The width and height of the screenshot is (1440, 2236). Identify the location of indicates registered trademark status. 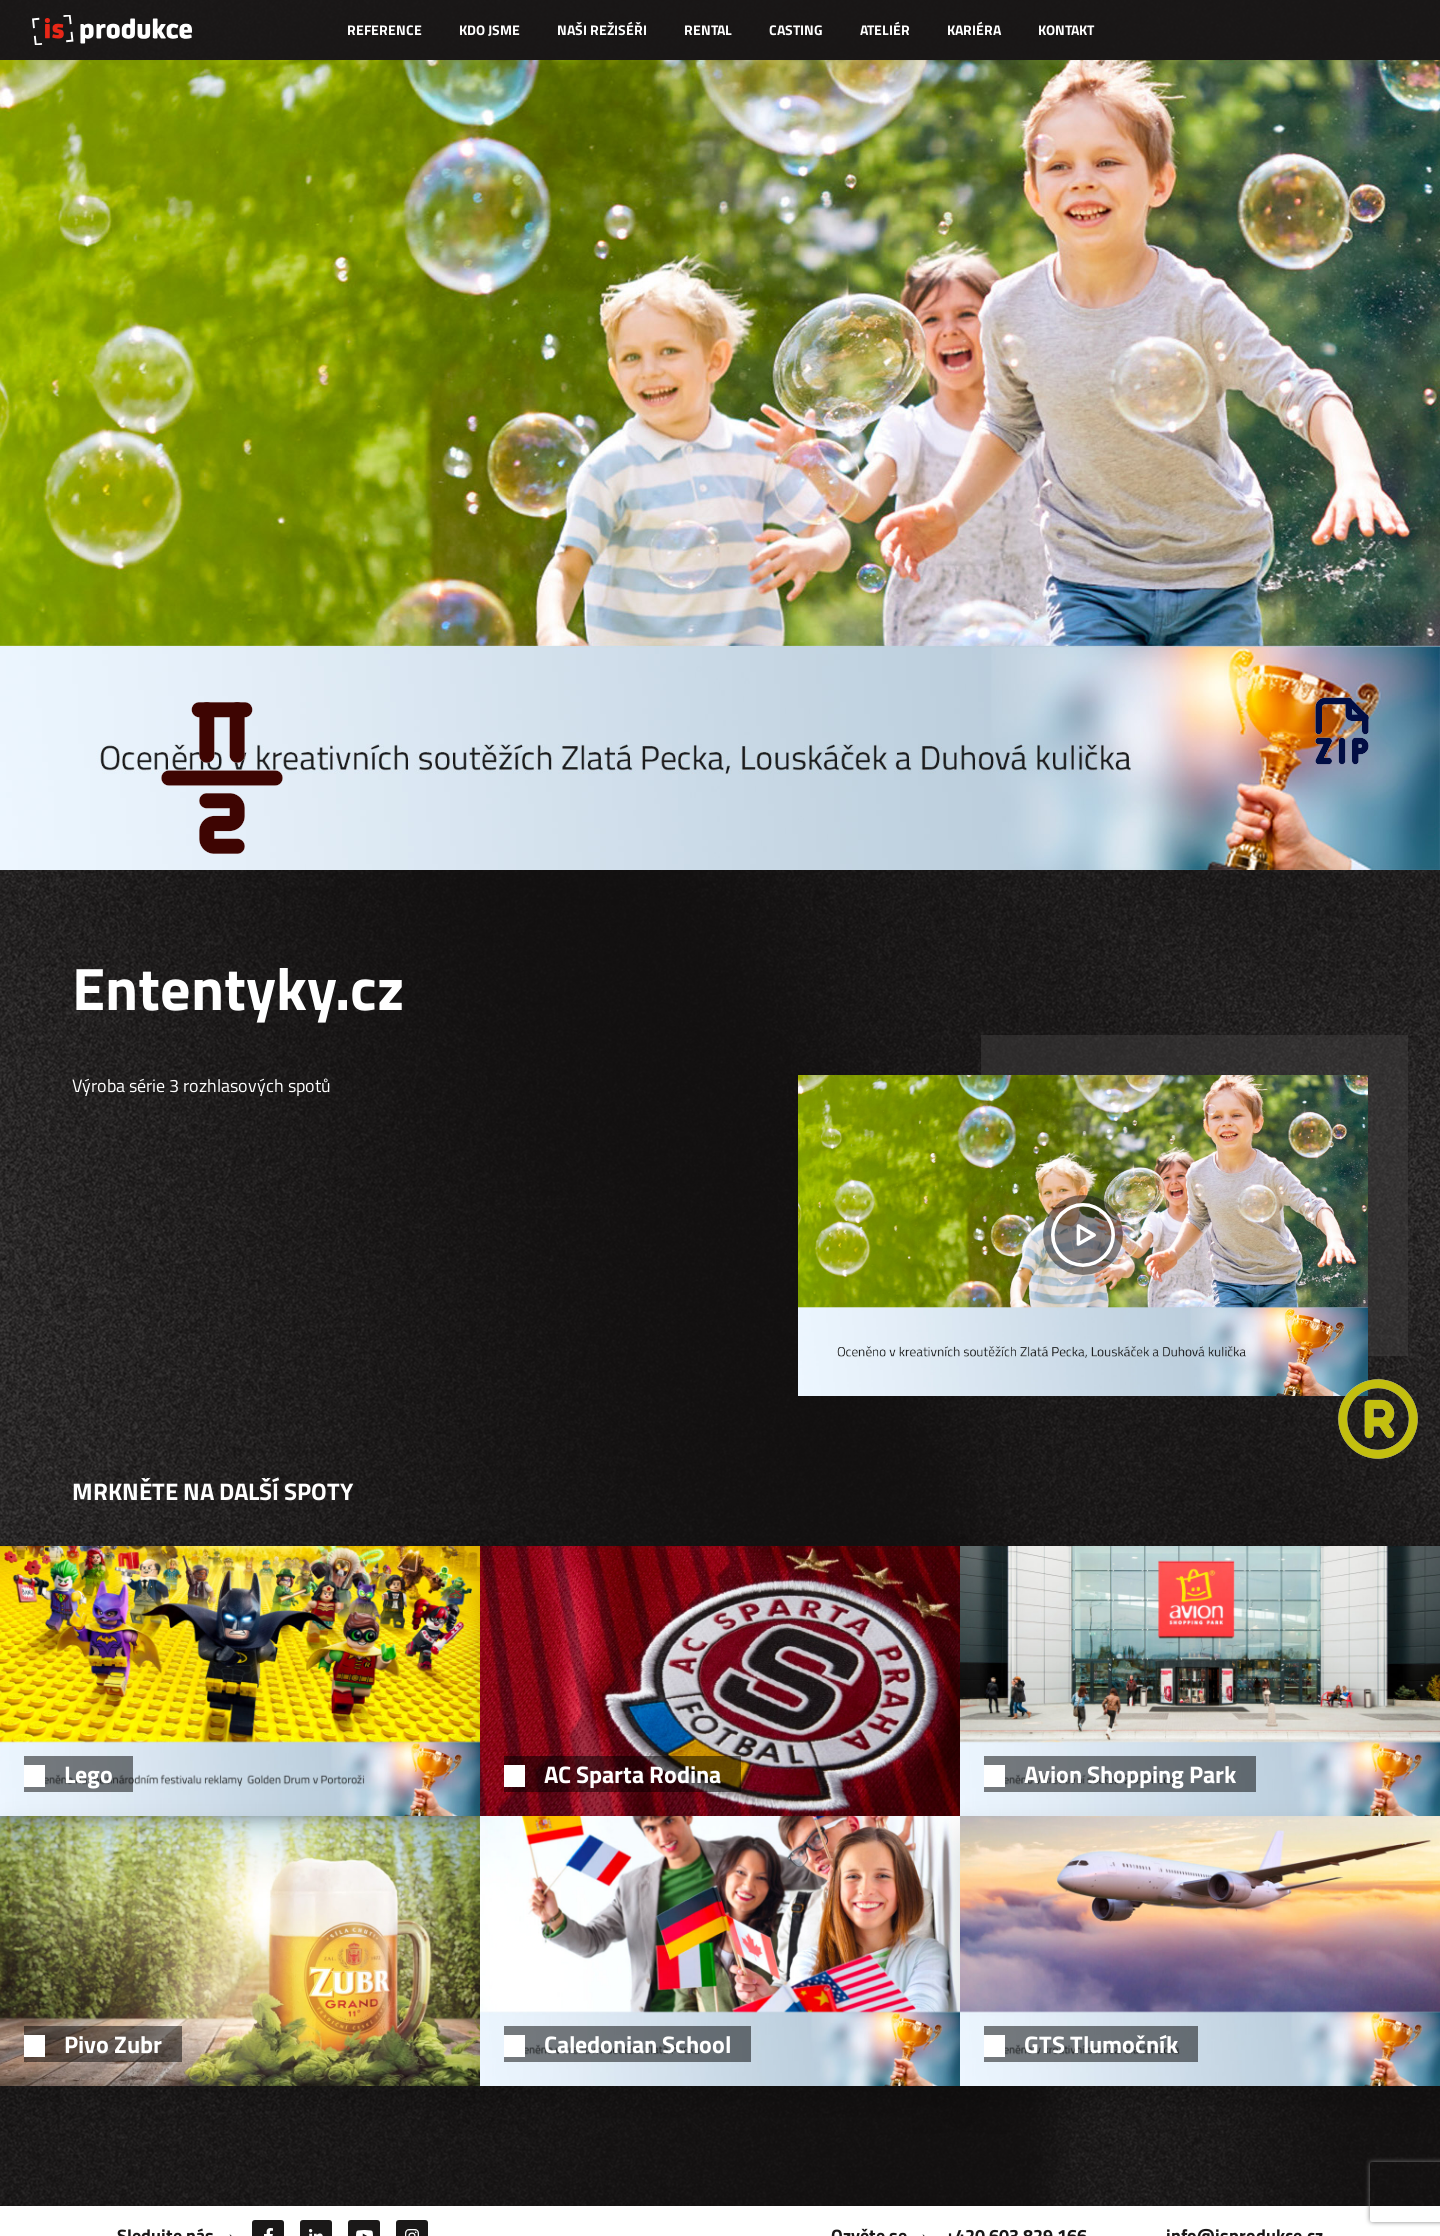
(1378, 1419).